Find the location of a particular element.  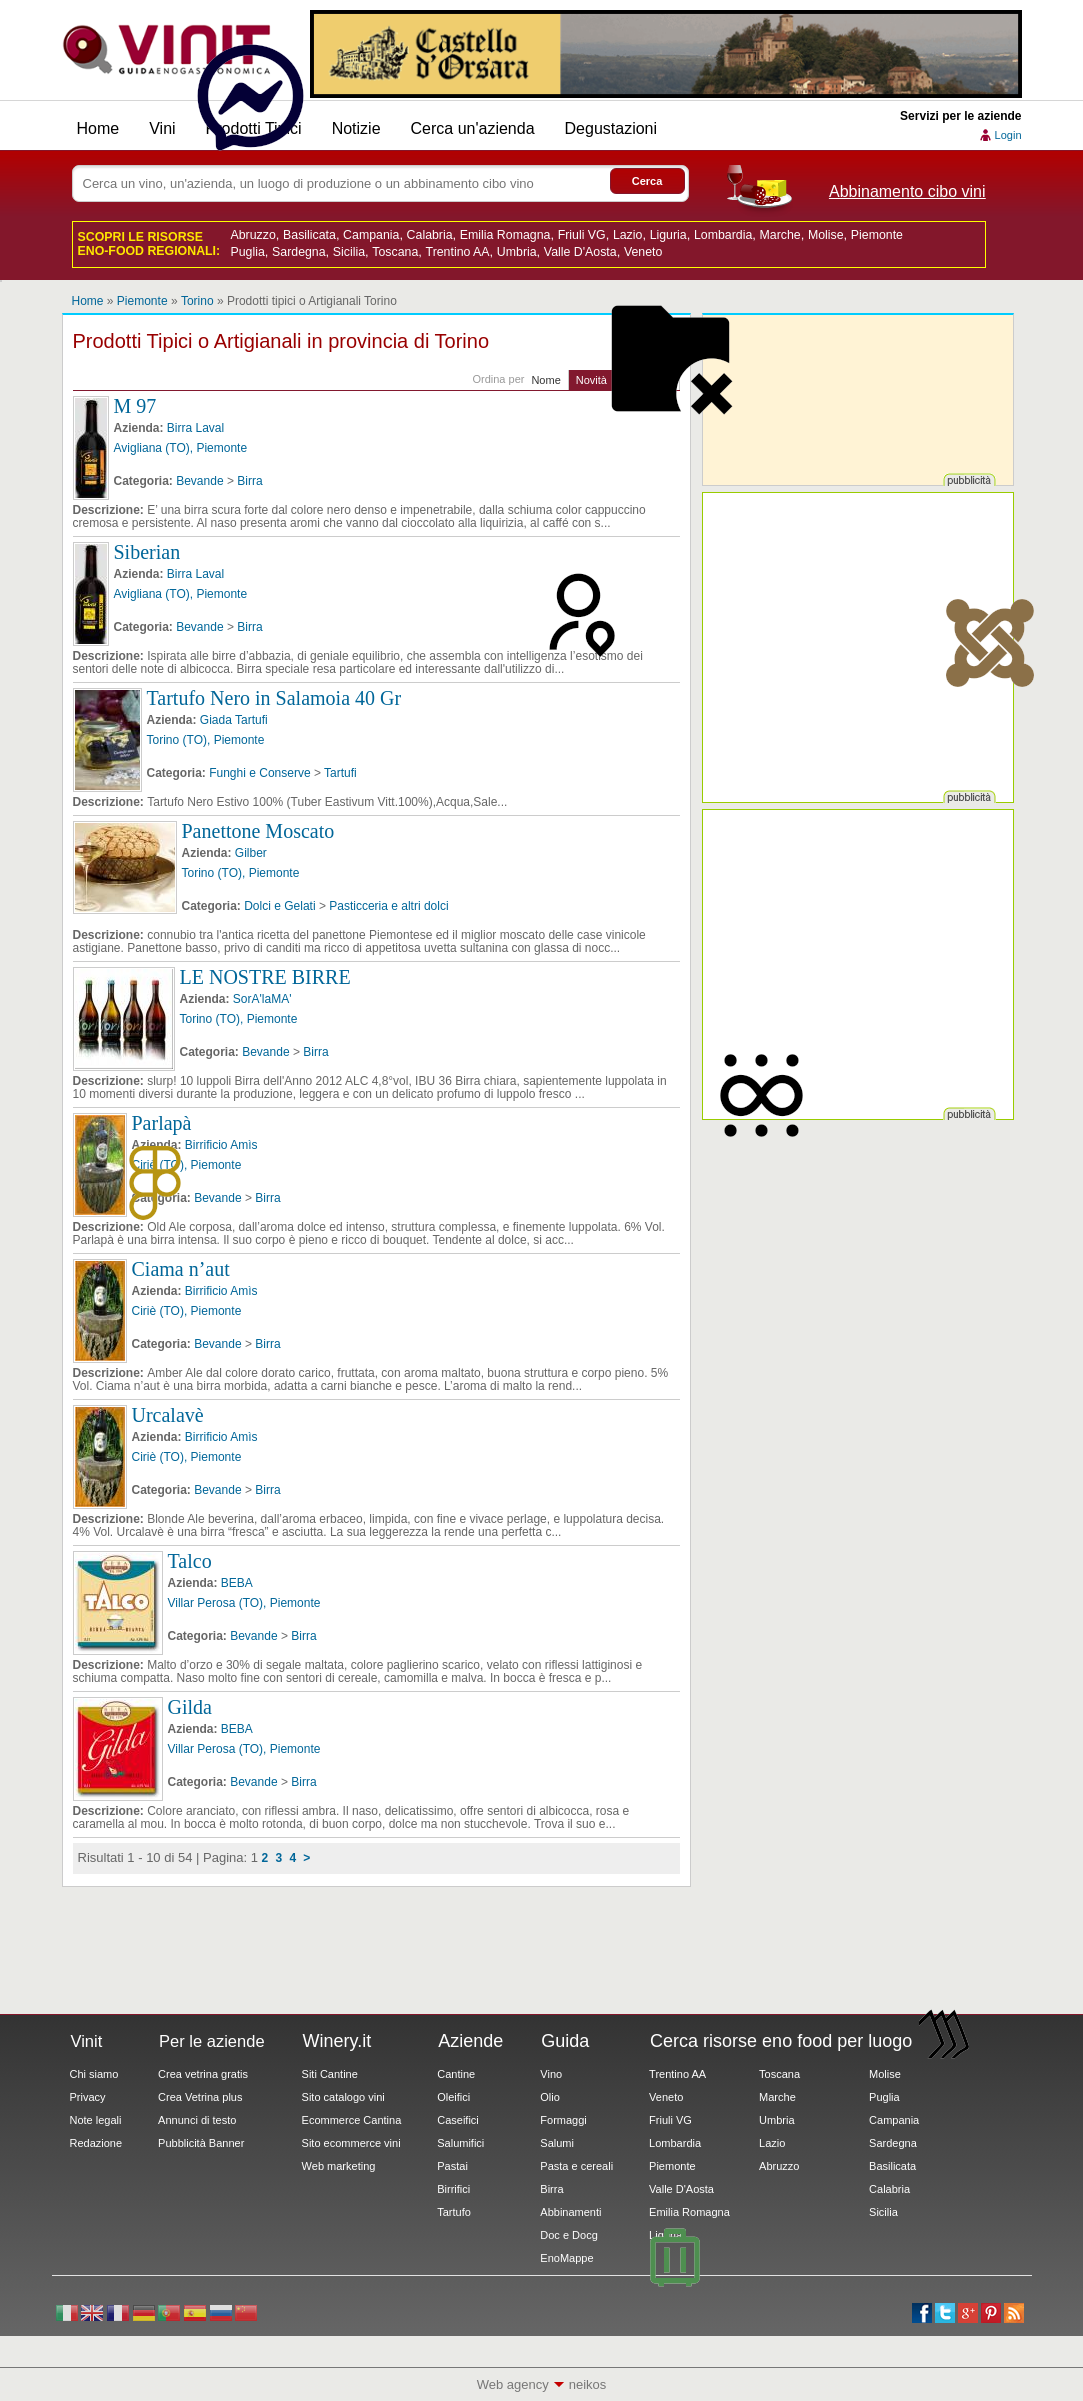

open Facebook Messenger is located at coordinates (250, 97).